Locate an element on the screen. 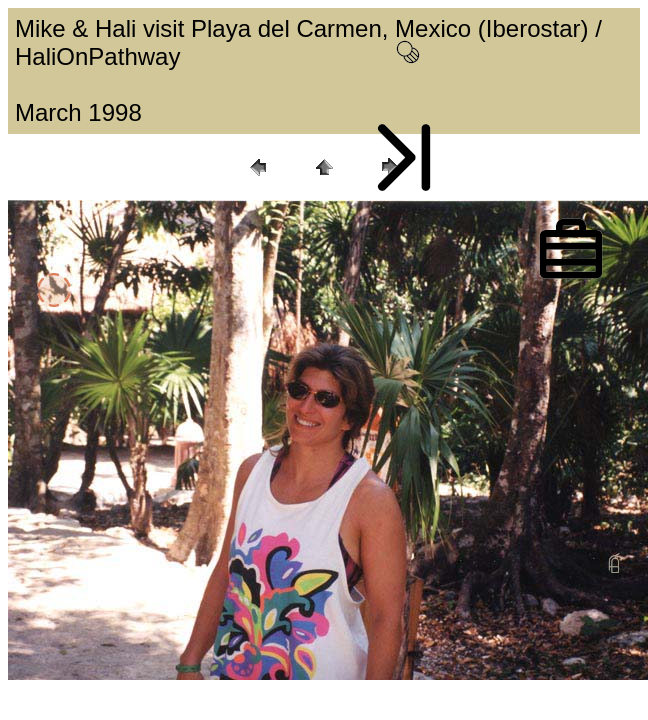 Image resolution: width=648 pixels, height=720 pixels. access fire safety information is located at coordinates (614, 563).